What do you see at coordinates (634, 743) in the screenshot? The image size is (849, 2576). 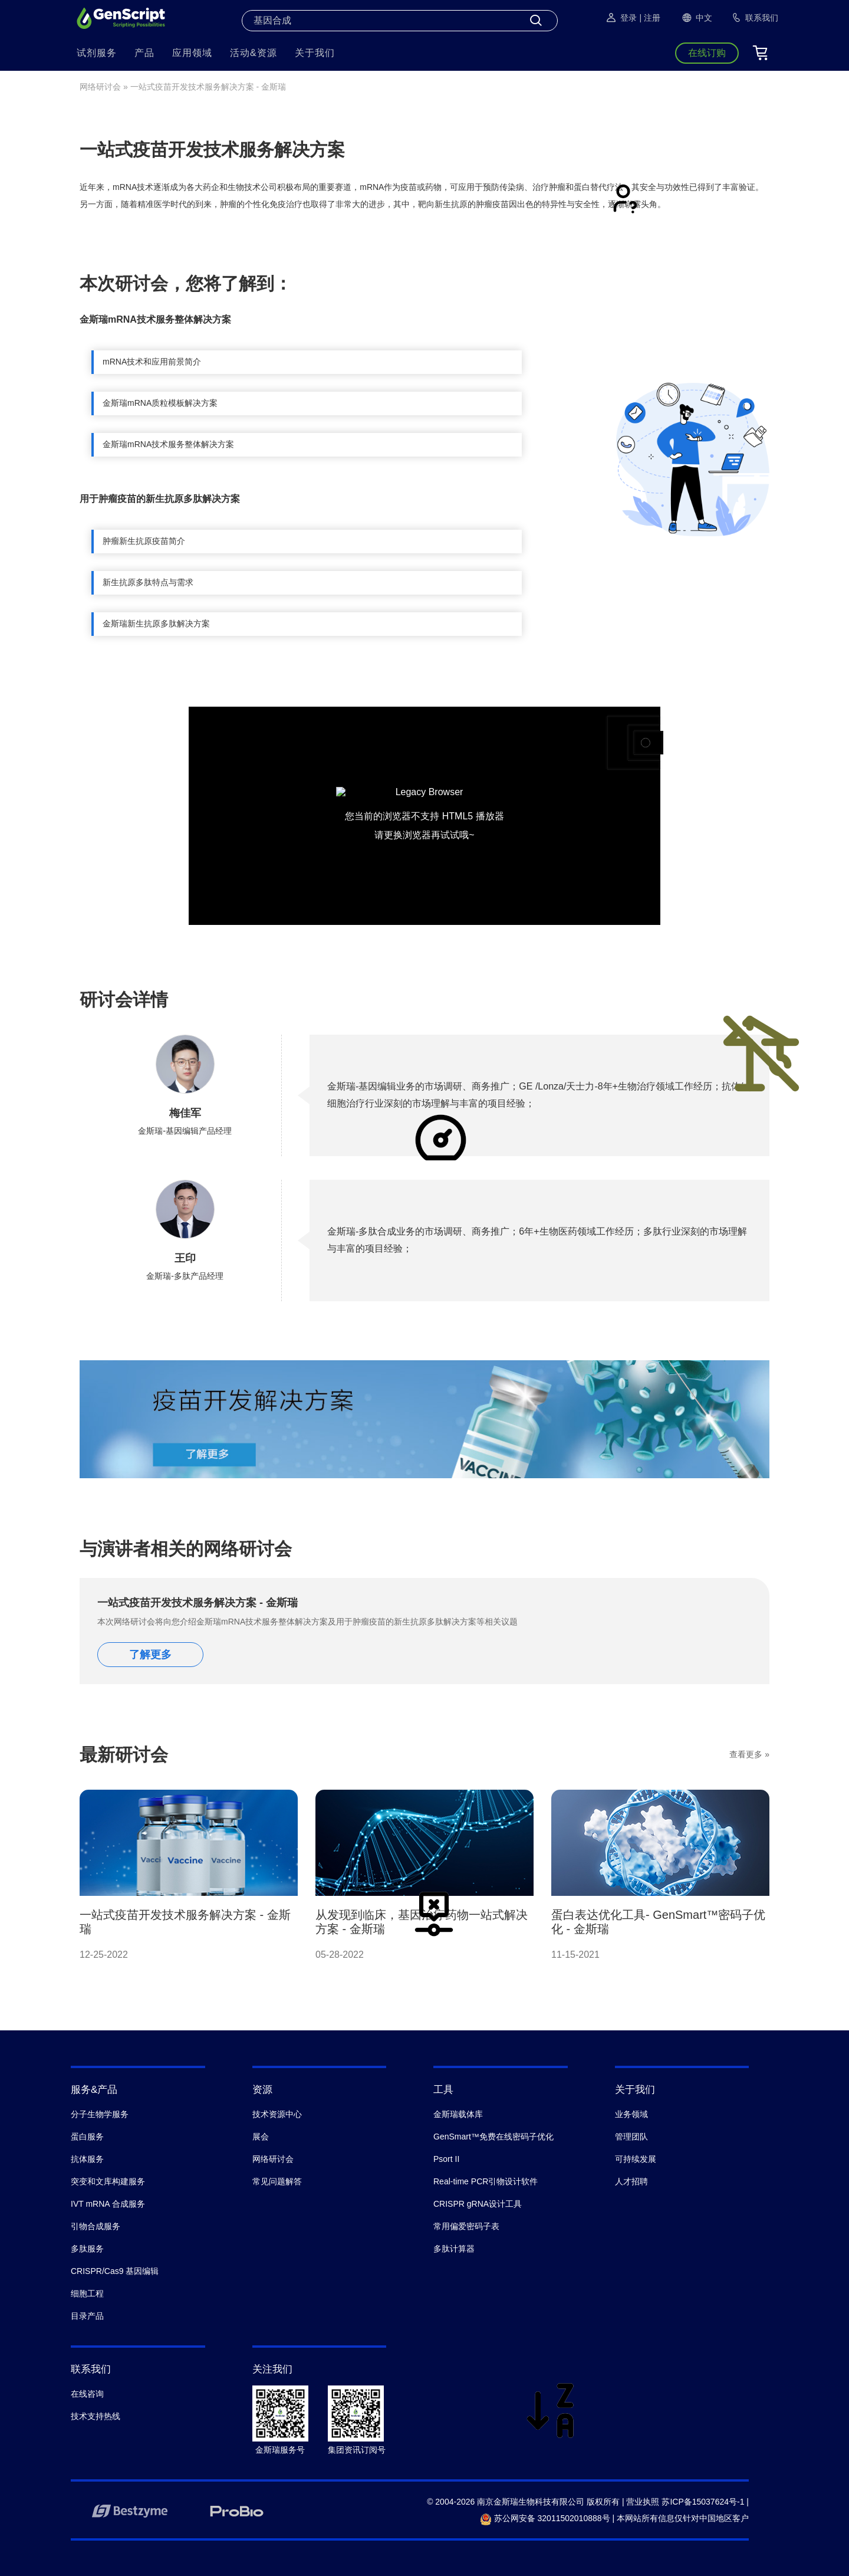 I see `access your digital wallet` at bounding box center [634, 743].